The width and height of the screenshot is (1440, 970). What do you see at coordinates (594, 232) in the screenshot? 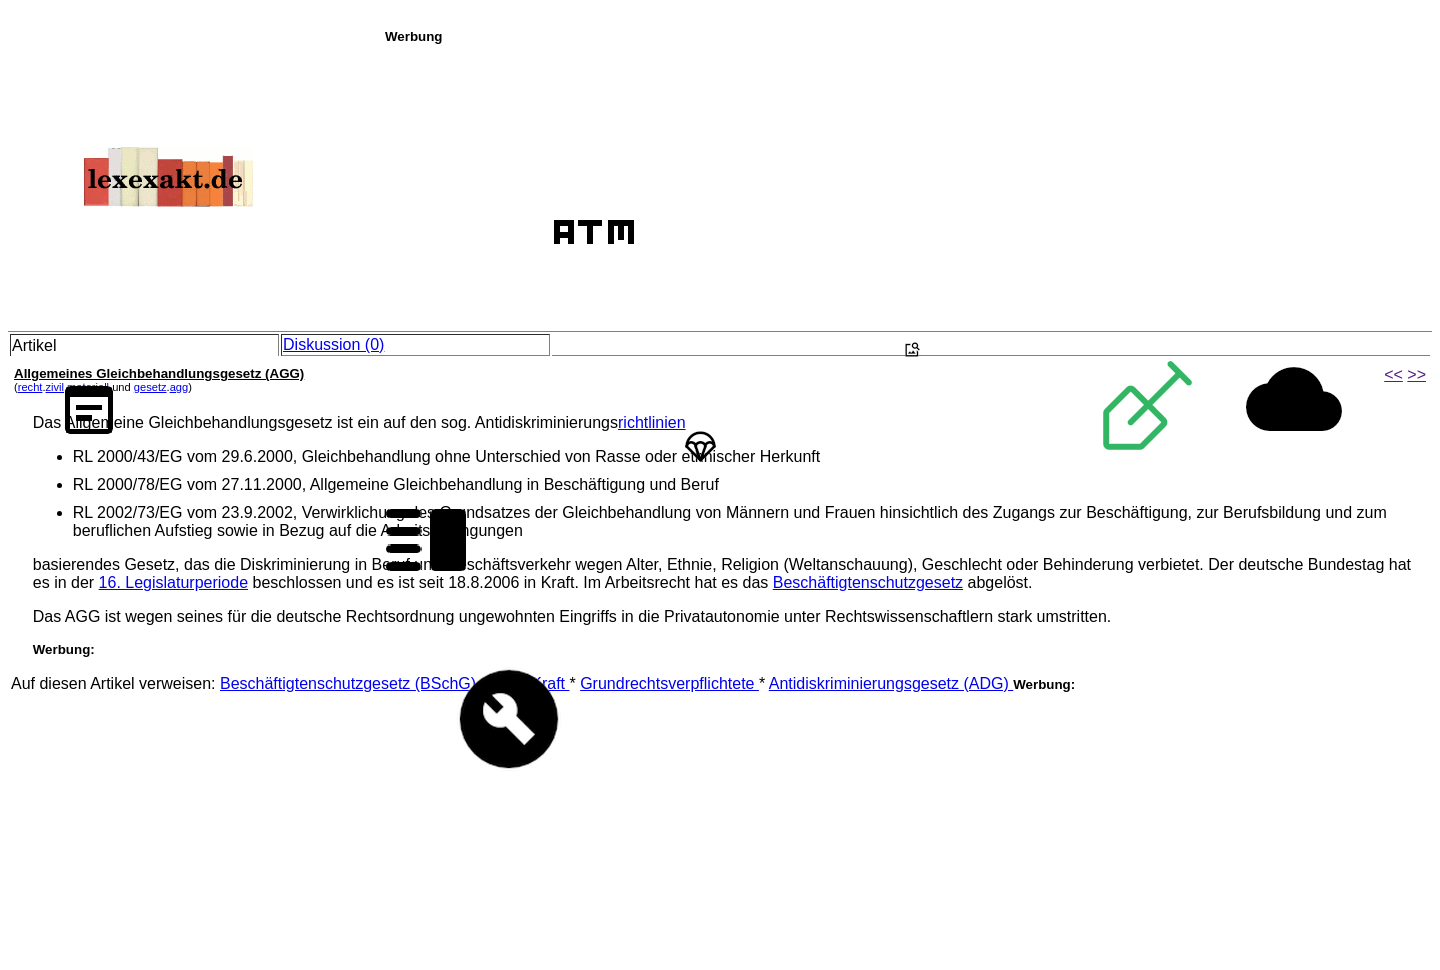
I see `find nearby ATM locations` at bounding box center [594, 232].